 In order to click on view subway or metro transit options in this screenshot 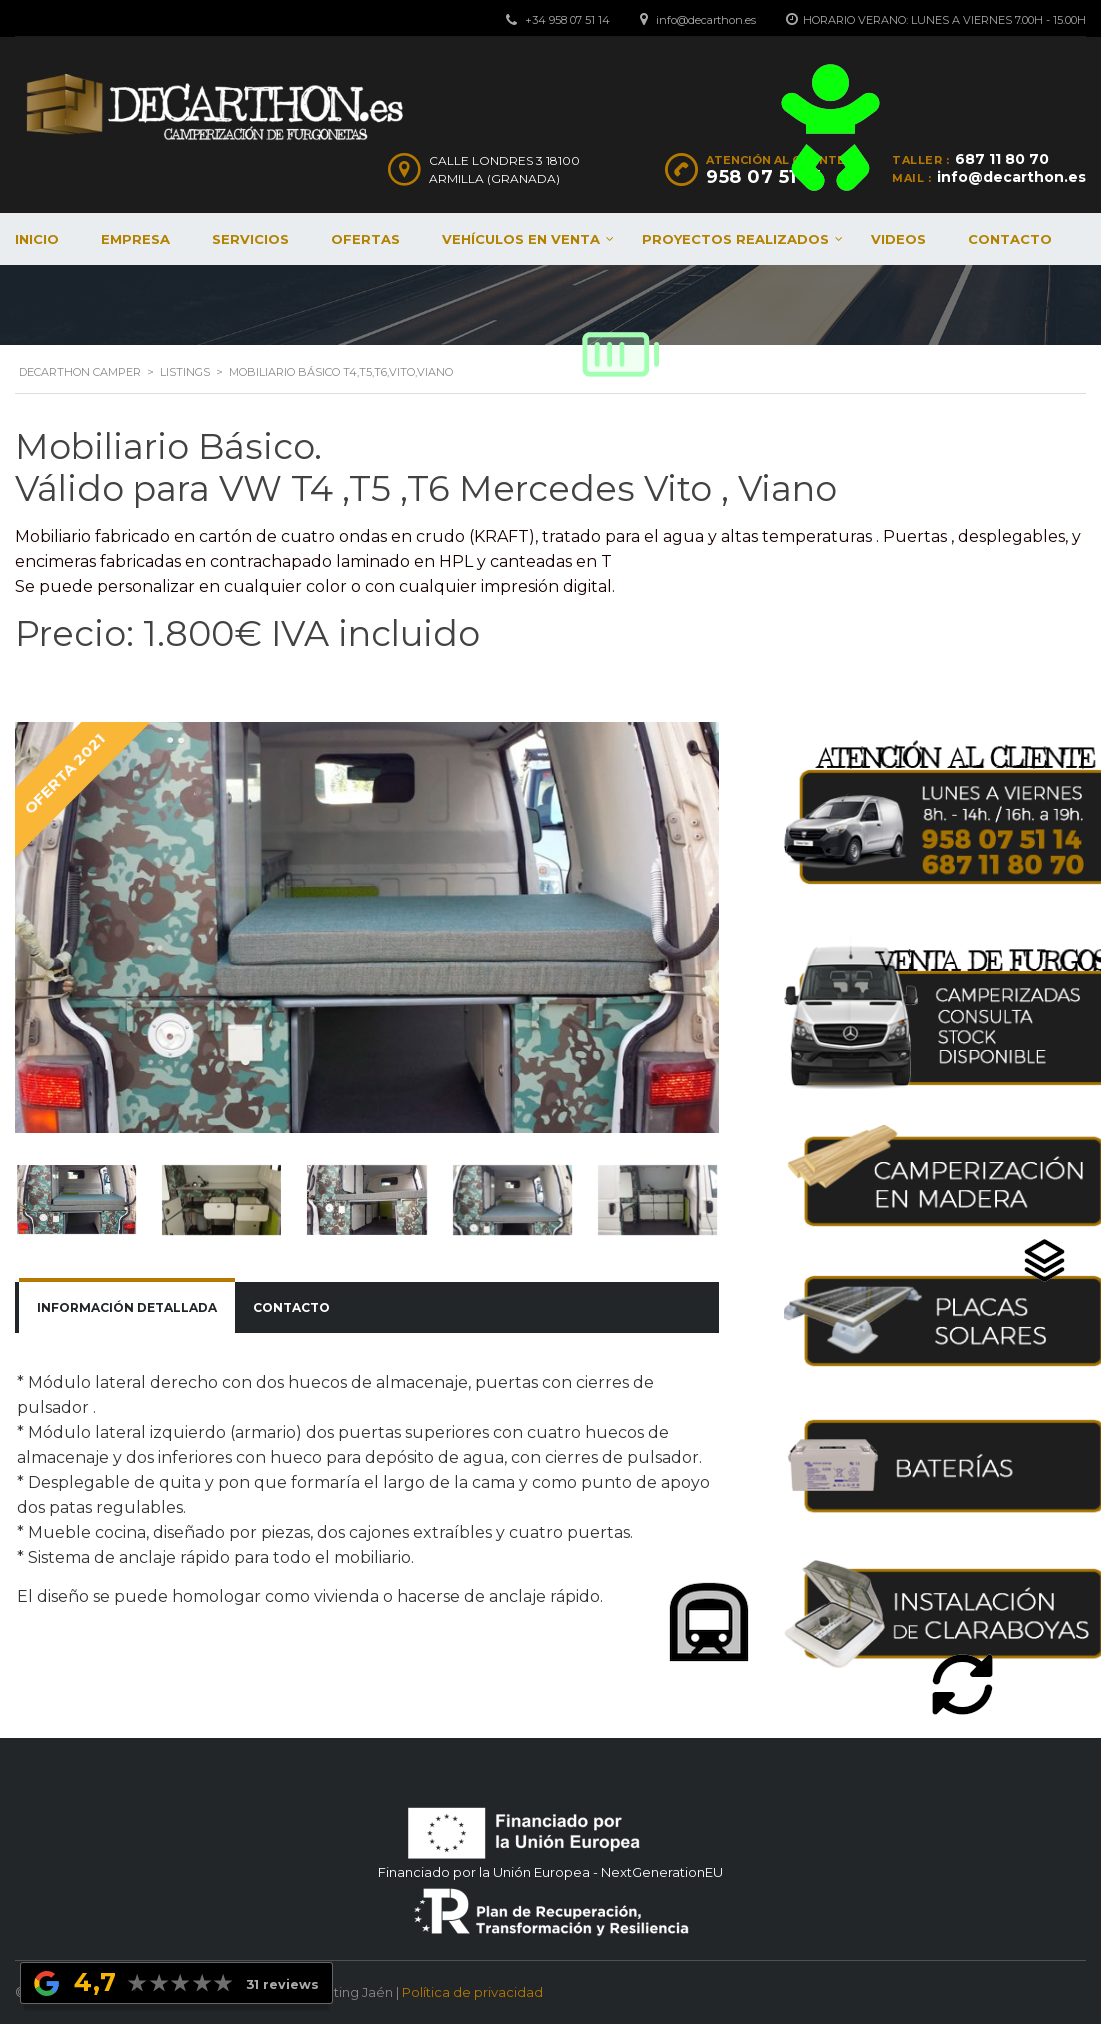, I will do `click(709, 1622)`.